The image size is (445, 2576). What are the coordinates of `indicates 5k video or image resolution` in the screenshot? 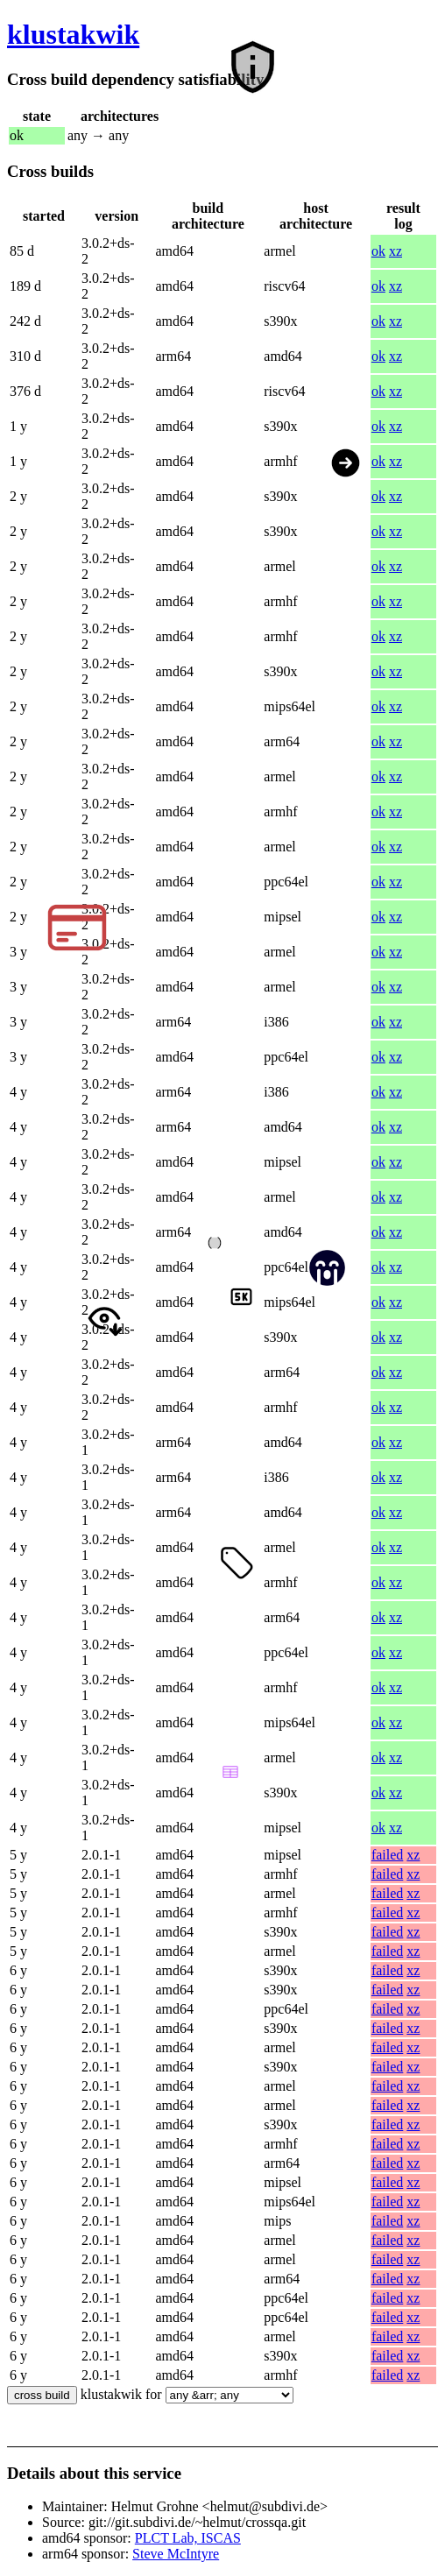 It's located at (241, 1296).